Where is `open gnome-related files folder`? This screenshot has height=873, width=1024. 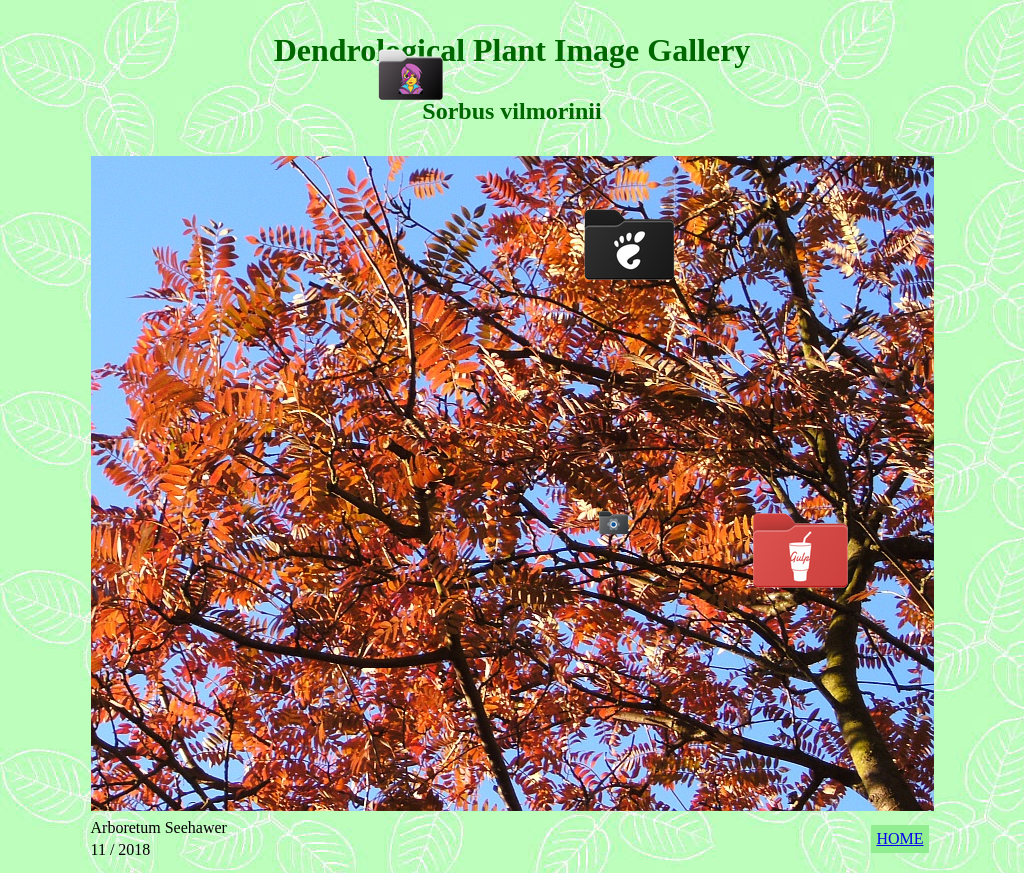 open gnome-related files folder is located at coordinates (629, 247).